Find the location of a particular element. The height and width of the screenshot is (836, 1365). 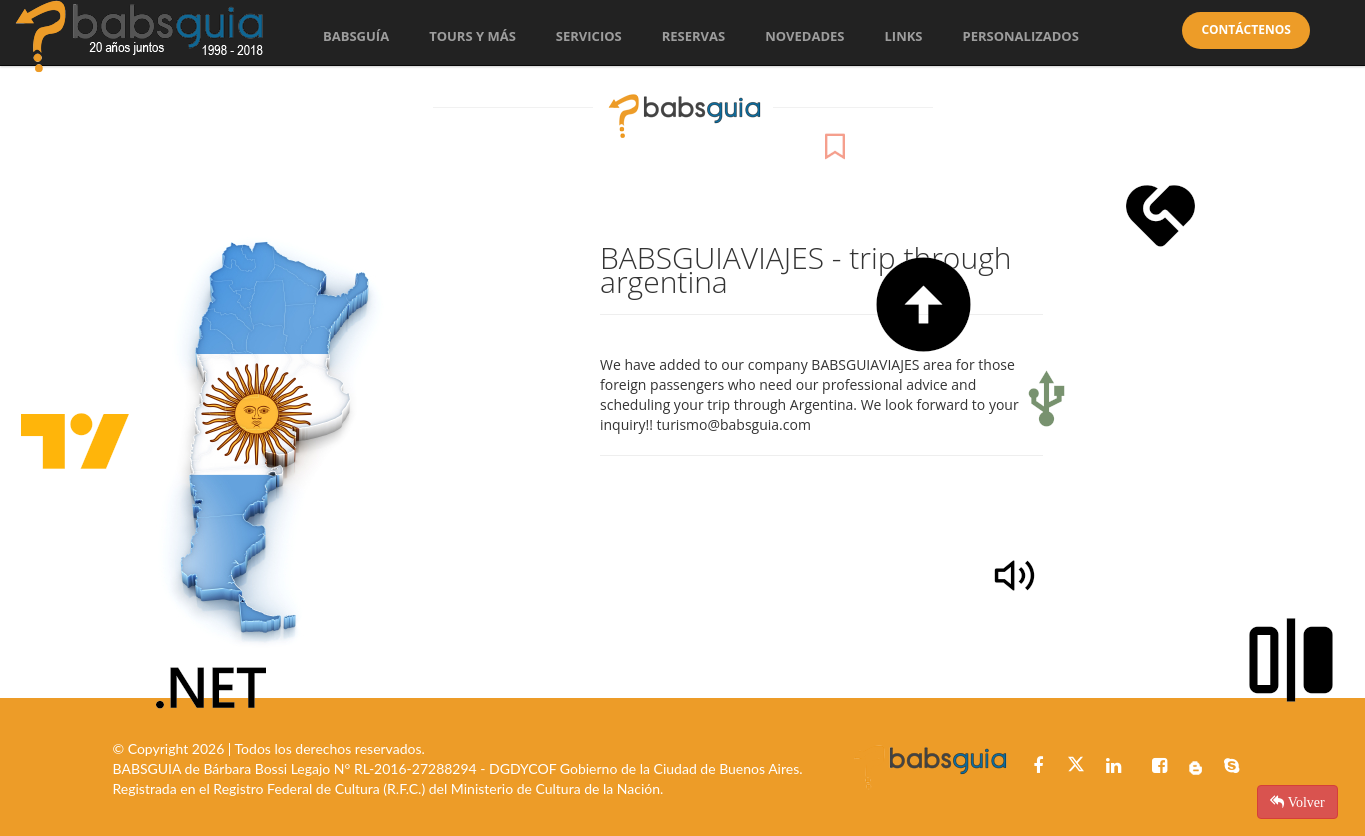

open TradingView app is located at coordinates (75, 441).